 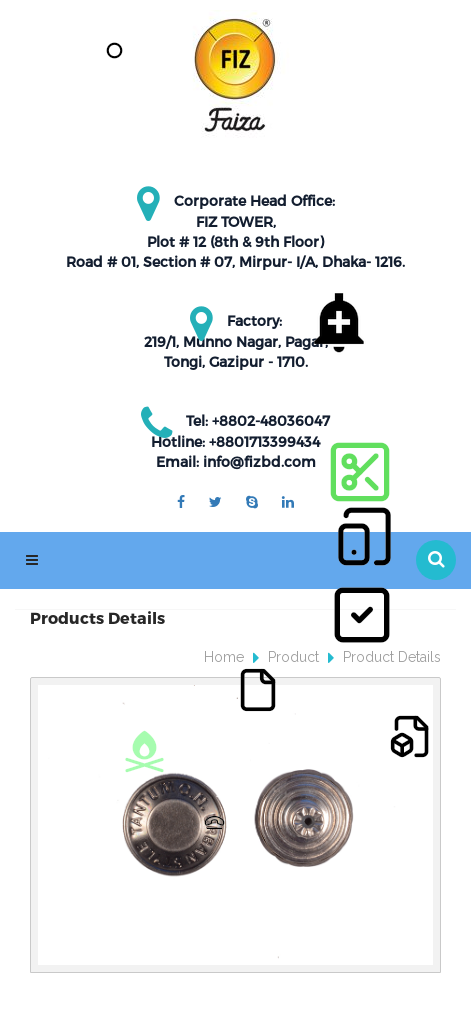 What do you see at coordinates (214, 822) in the screenshot?
I see `end or hang up a call` at bounding box center [214, 822].